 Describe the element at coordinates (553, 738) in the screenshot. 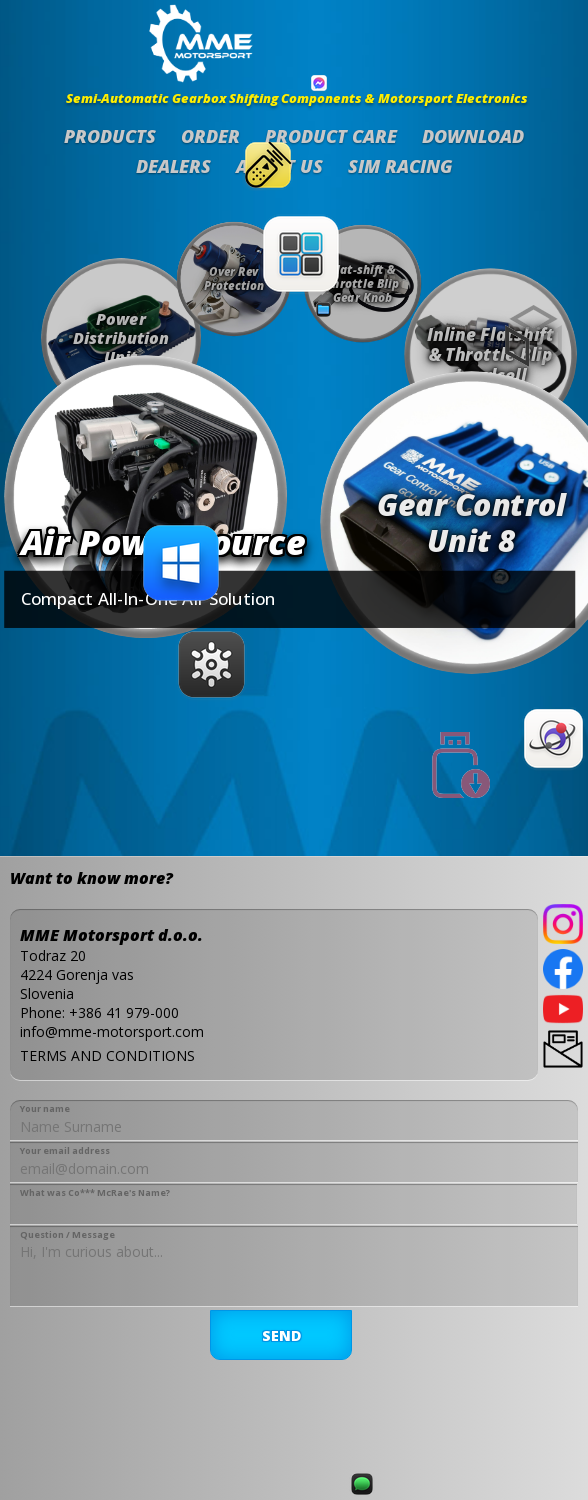

I see `open mkvmerge video merging tool` at that location.